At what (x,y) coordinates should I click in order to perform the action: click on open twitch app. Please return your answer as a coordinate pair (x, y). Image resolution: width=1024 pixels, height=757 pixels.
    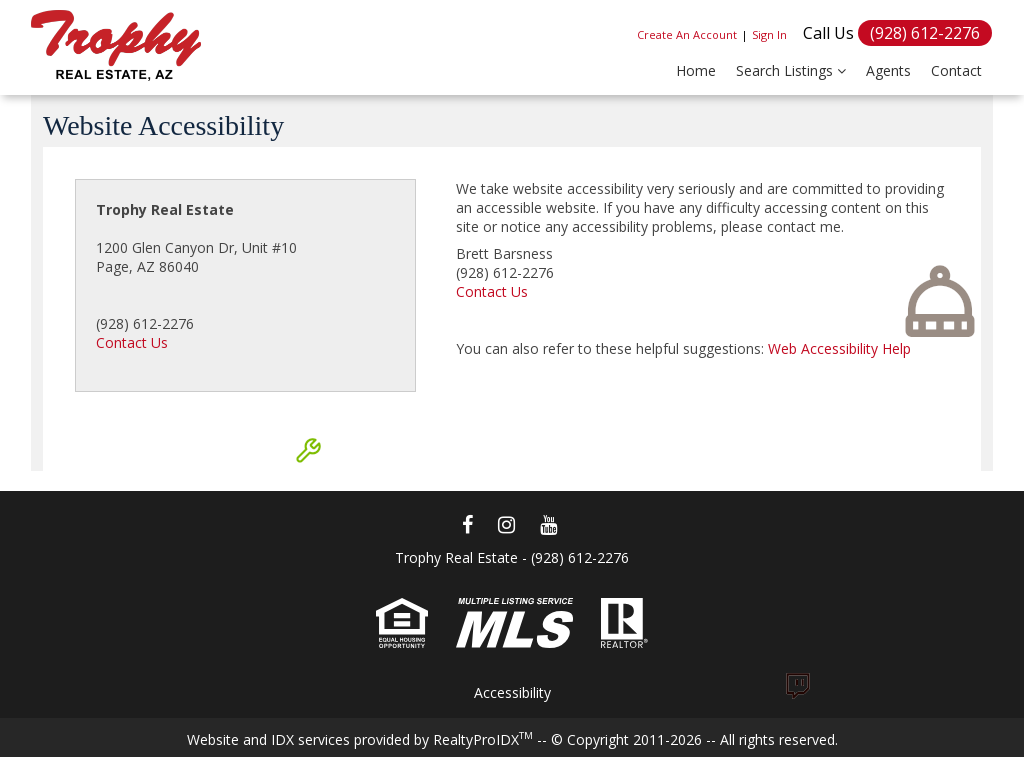
    Looking at the image, I should click on (798, 686).